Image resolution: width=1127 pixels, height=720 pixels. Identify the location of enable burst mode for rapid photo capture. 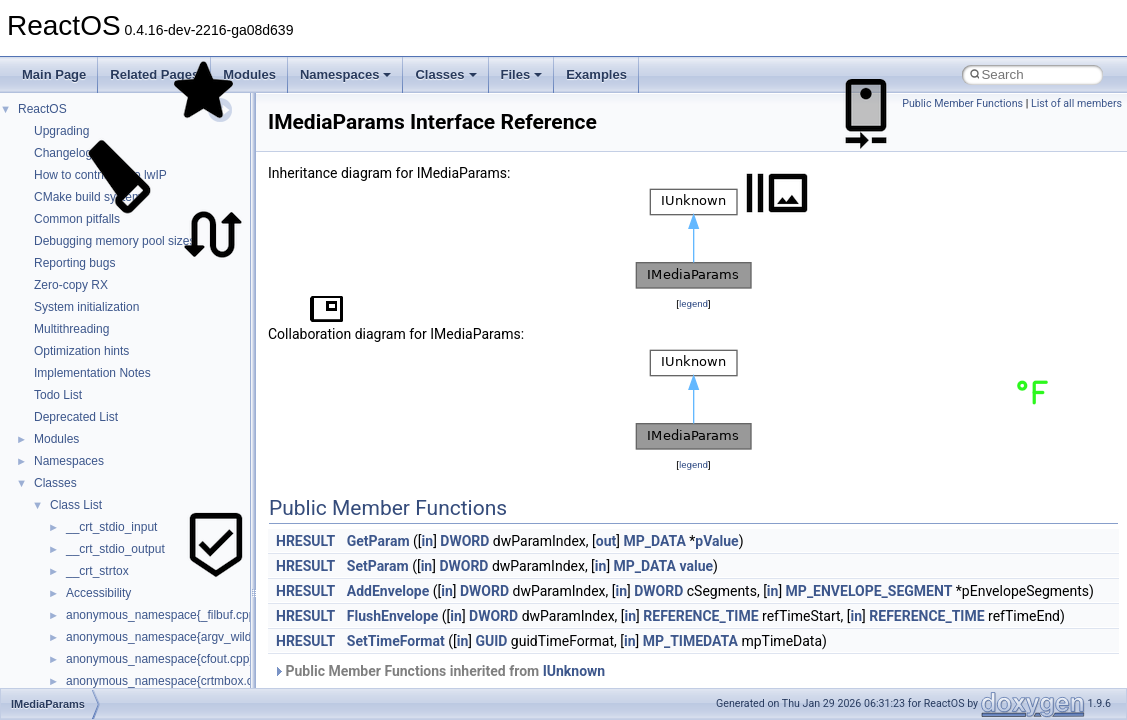
(777, 193).